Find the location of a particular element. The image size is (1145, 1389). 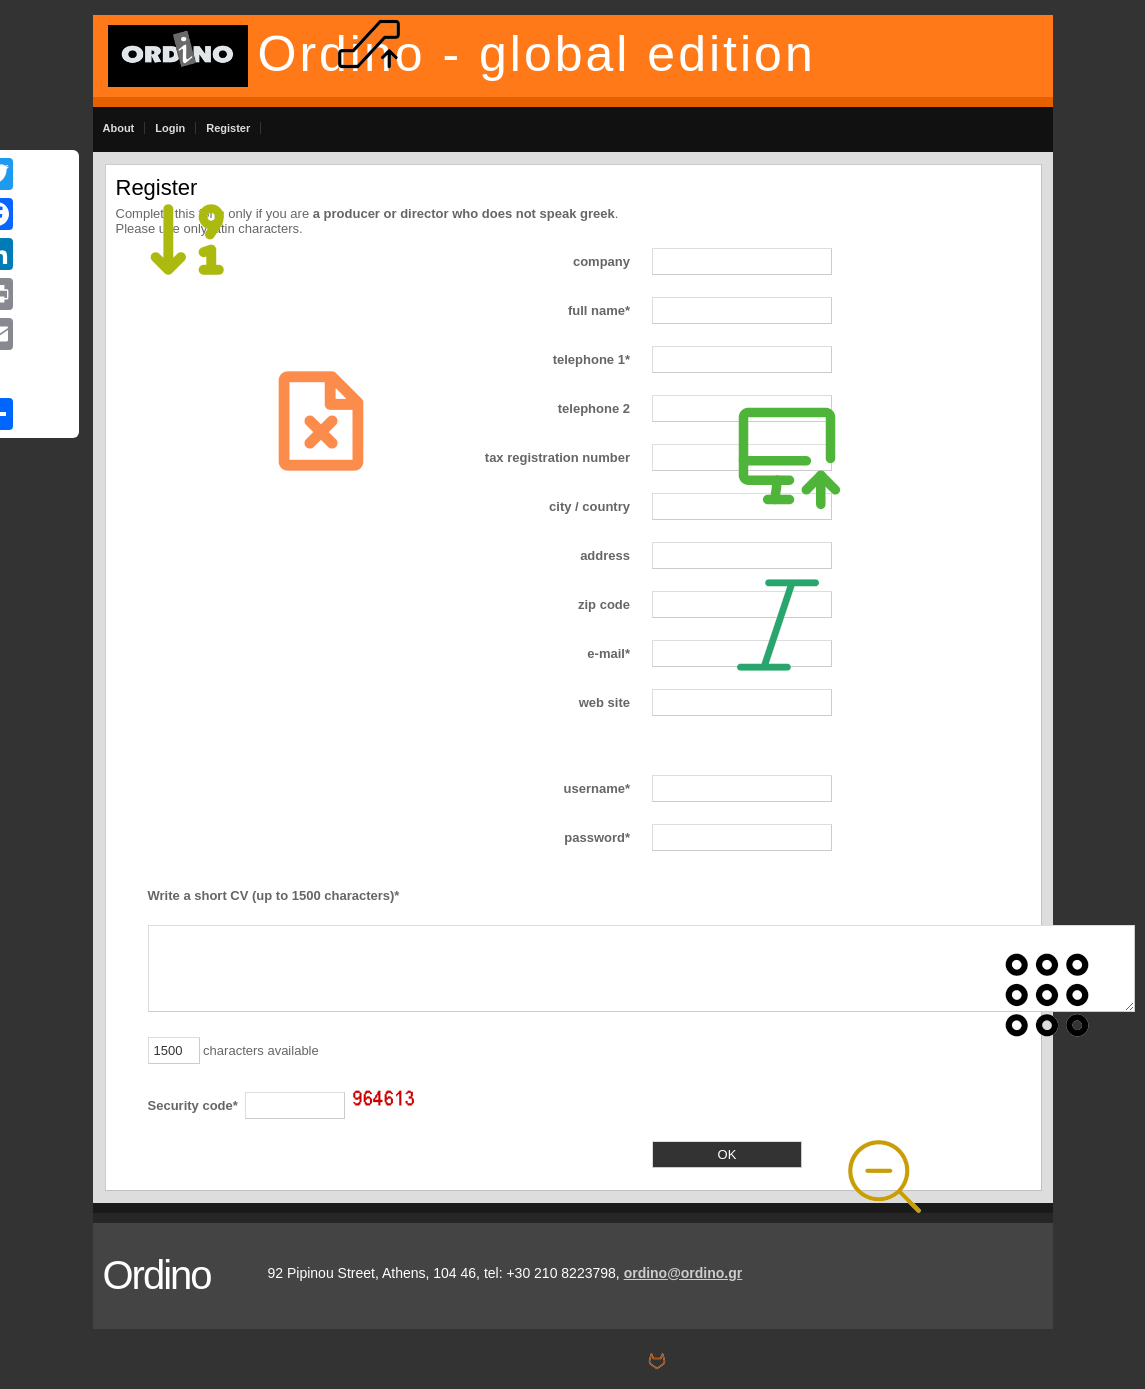

zoom out is located at coordinates (884, 1176).